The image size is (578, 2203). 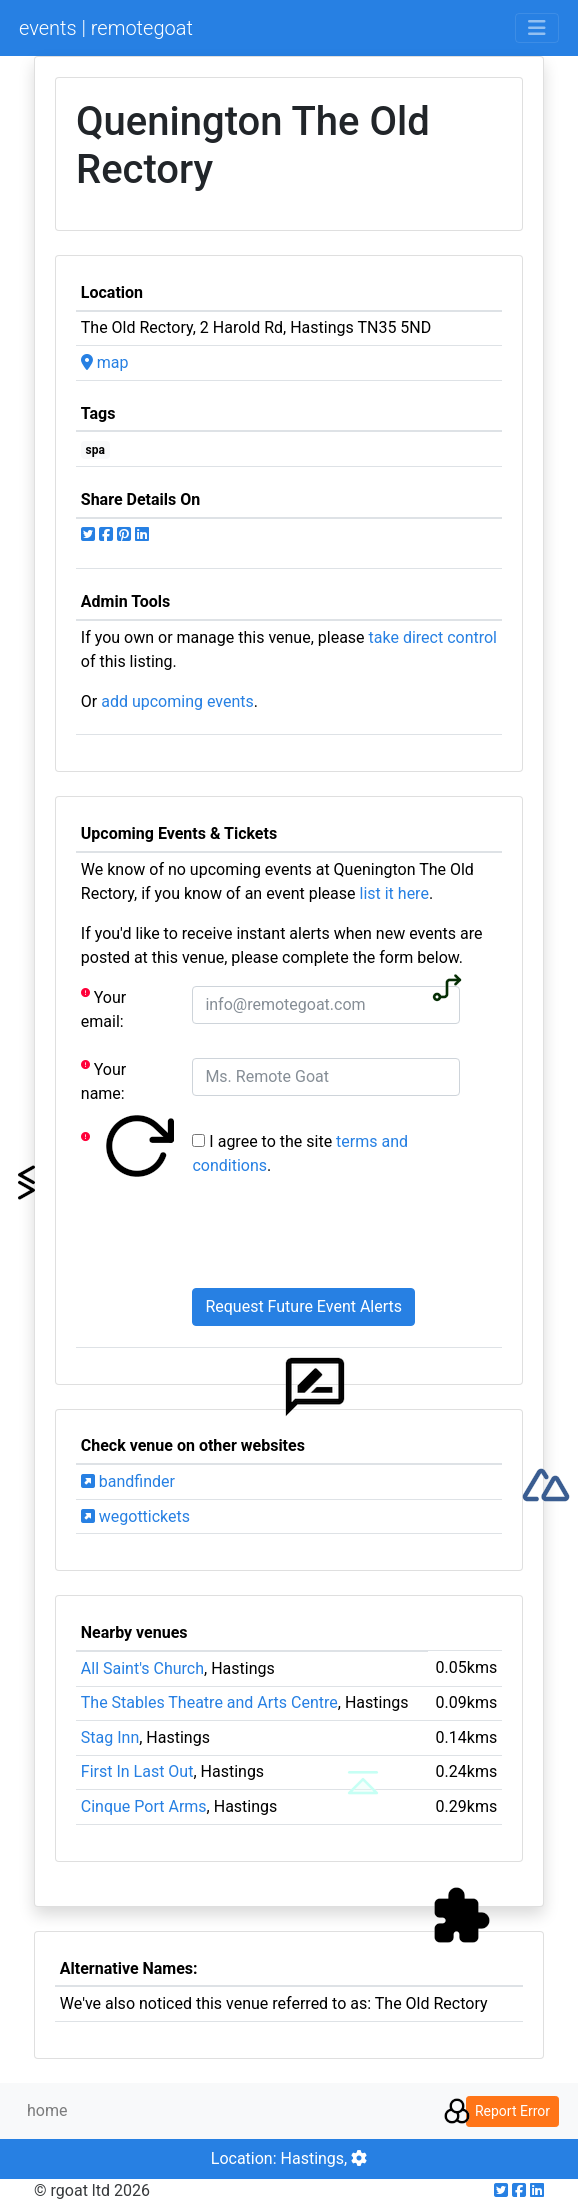 What do you see at coordinates (315, 1387) in the screenshot?
I see `write a review or rating` at bounding box center [315, 1387].